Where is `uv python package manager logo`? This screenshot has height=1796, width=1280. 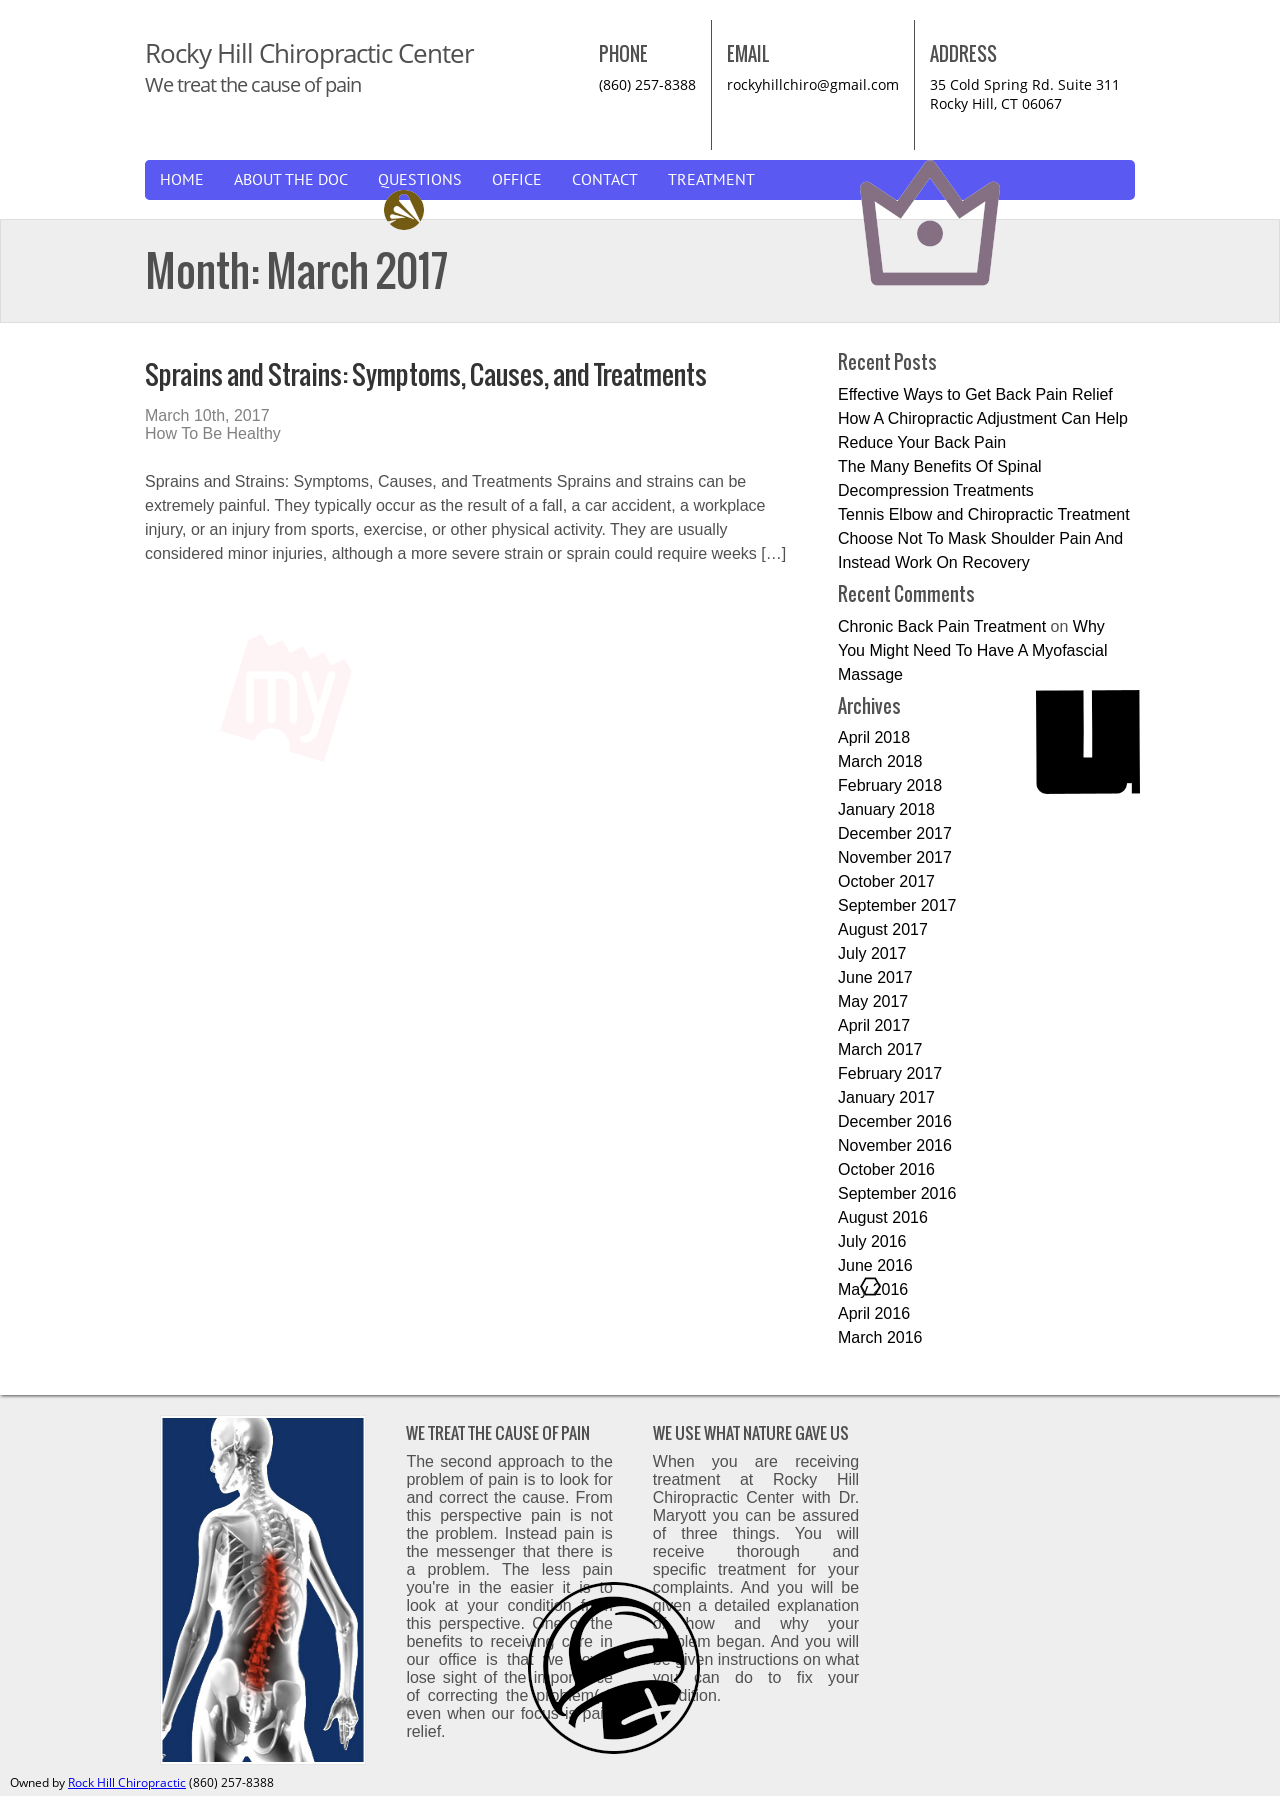
uv python package manager logo is located at coordinates (1088, 742).